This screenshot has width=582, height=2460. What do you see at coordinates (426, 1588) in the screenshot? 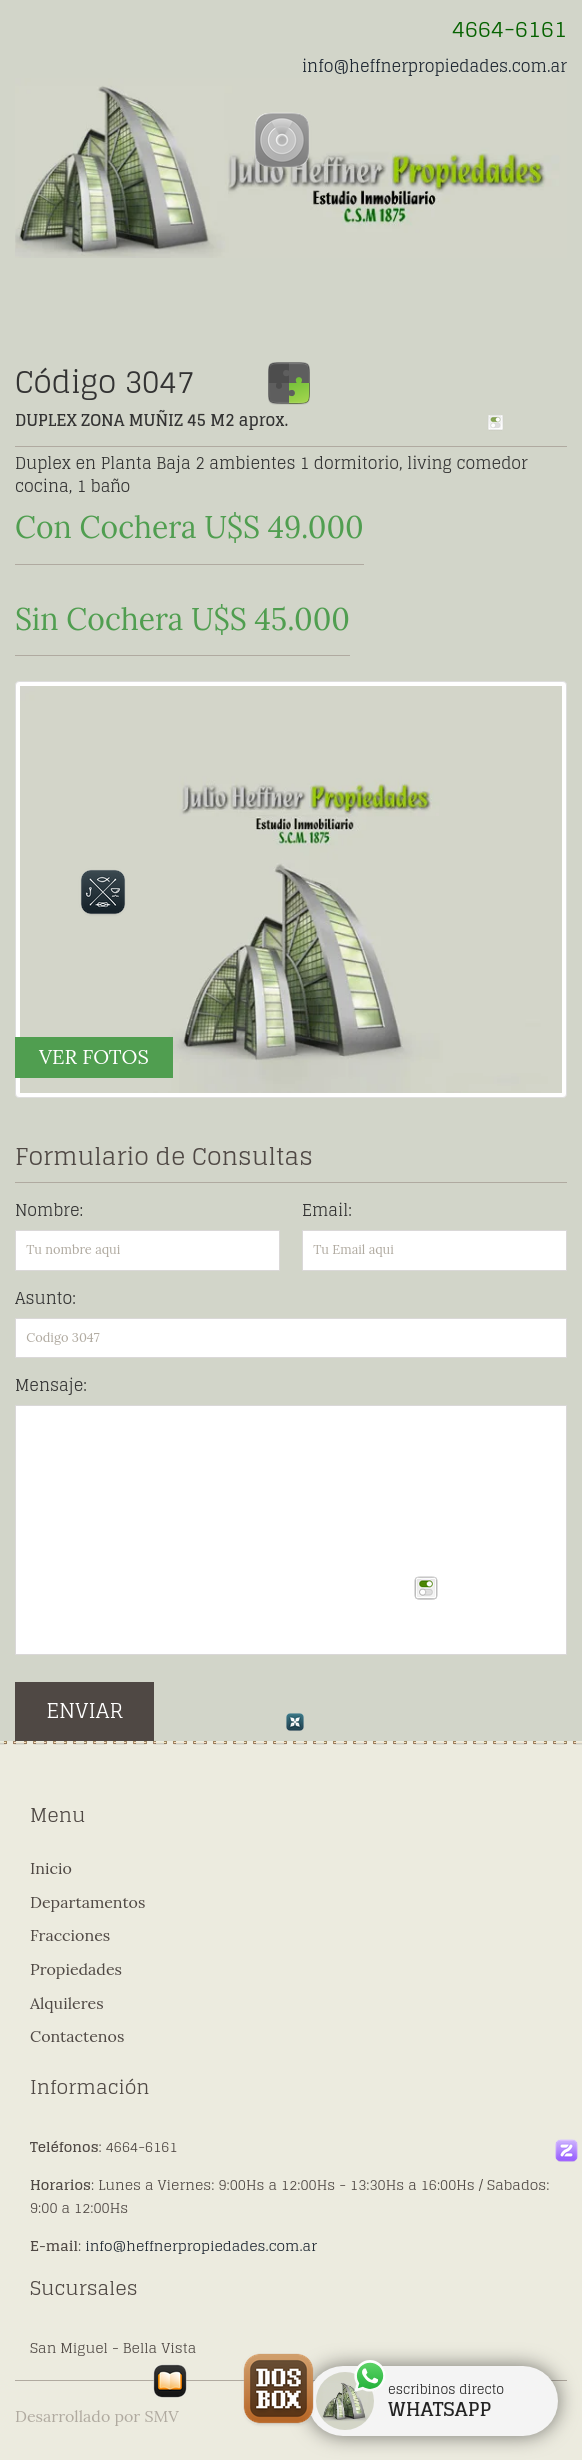
I see `open unity tweak tool settings` at bounding box center [426, 1588].